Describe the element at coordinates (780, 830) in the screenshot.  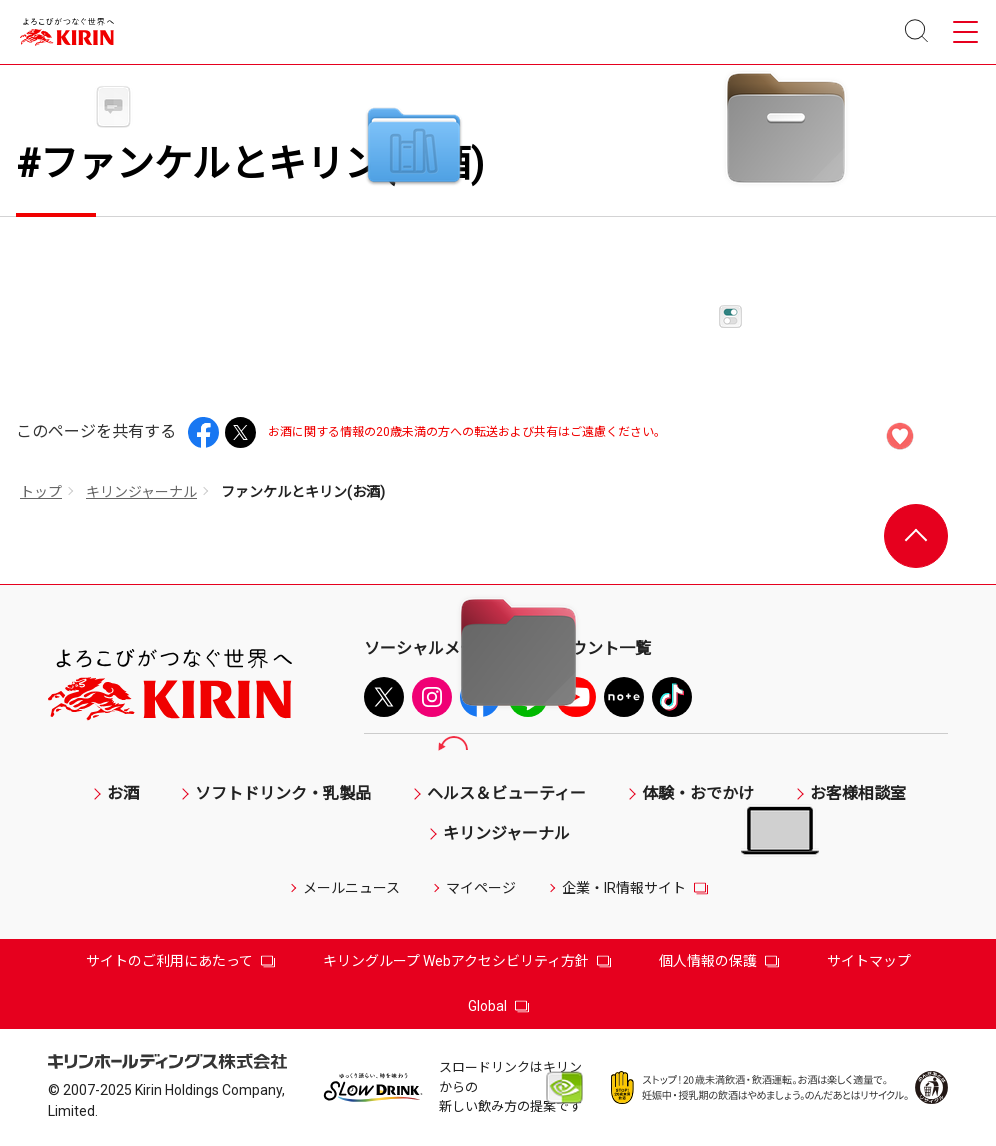
I see `access this device in the sidebar` at that location.